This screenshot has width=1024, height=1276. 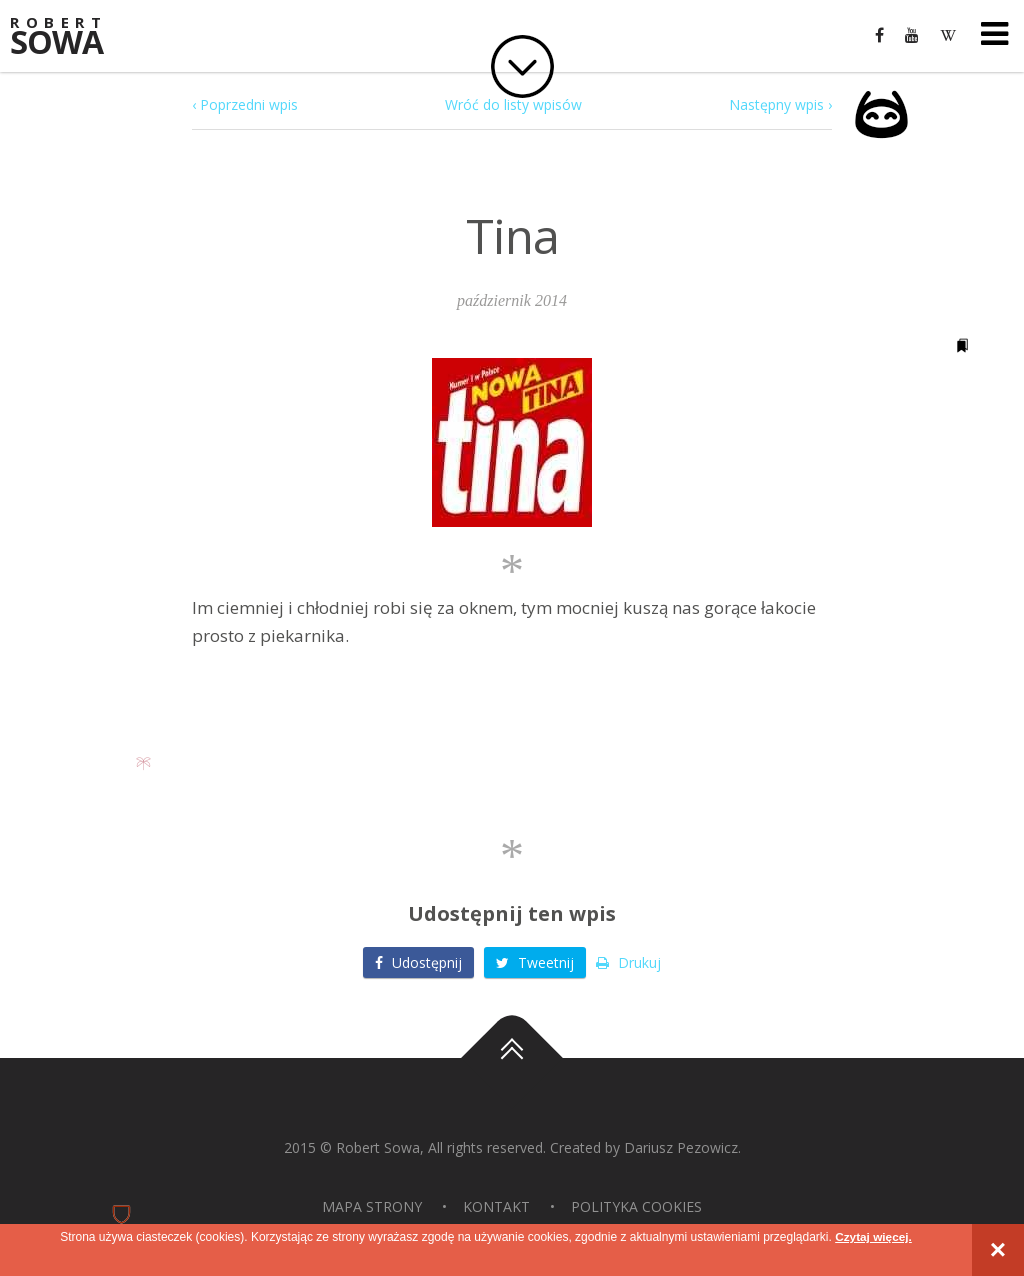 What do you see at coordinates (522, 66) in the screenshot?
I see `expand to show more content` at bounding box center [522, 66].